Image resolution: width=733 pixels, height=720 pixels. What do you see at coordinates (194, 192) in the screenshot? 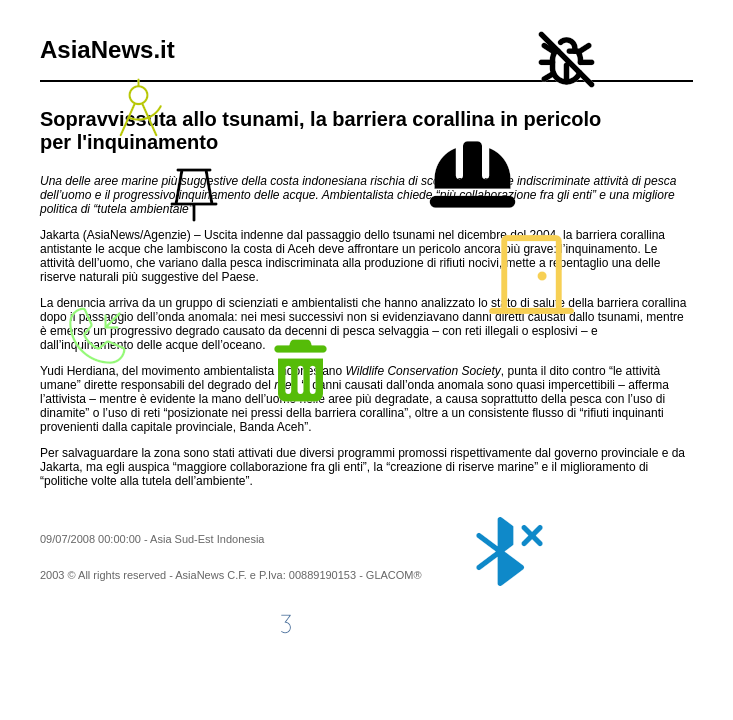
I see `pin an item to keep it visible` at bounding box center [194, 192].